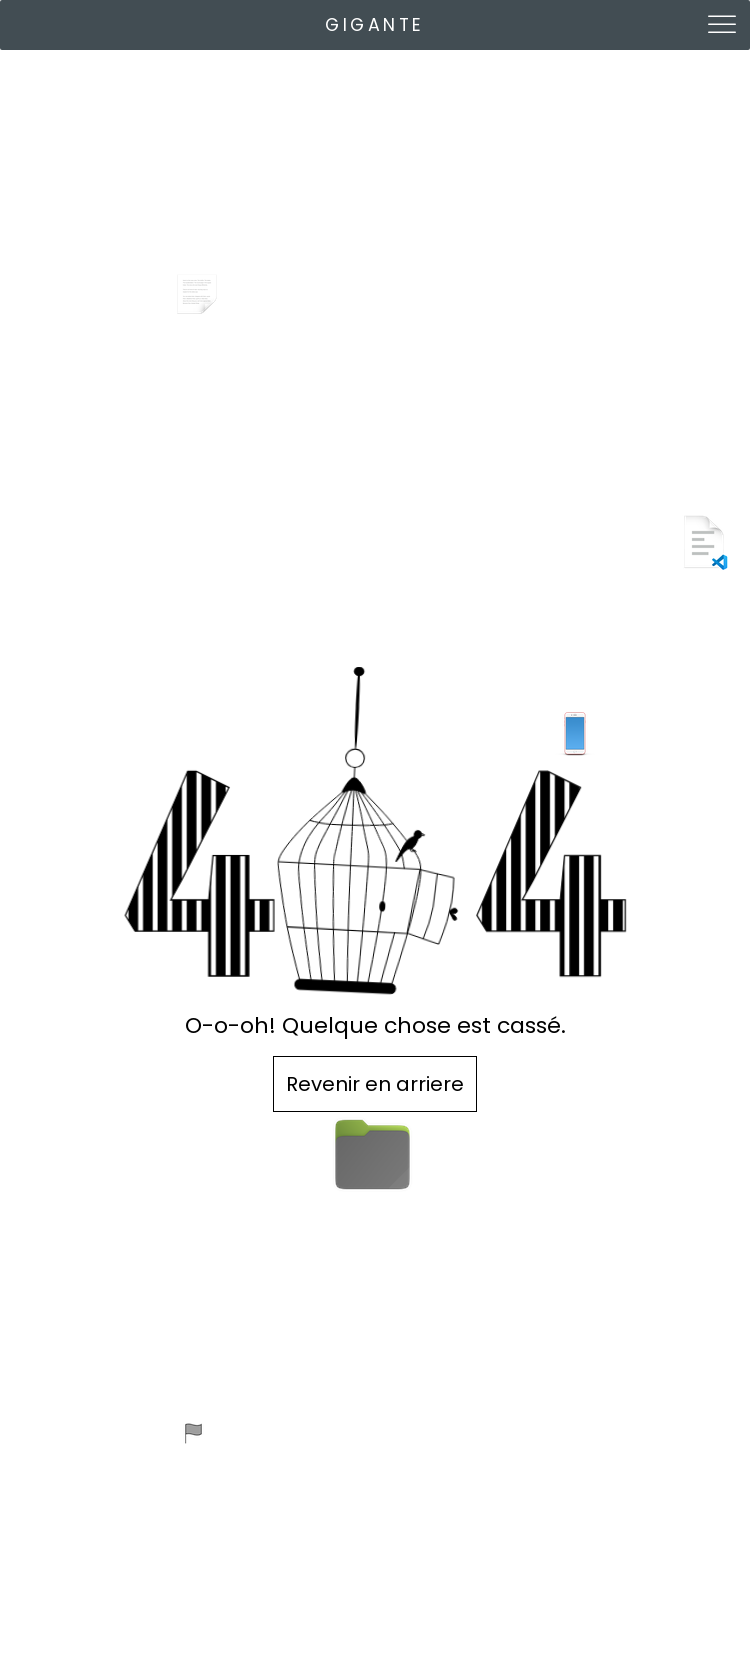 The image size is (750, 1679). What do you see at coordinates (197, 295) in the screenshot?
I see `a text clipping file containing copied text` at bounding box center [197, 295].